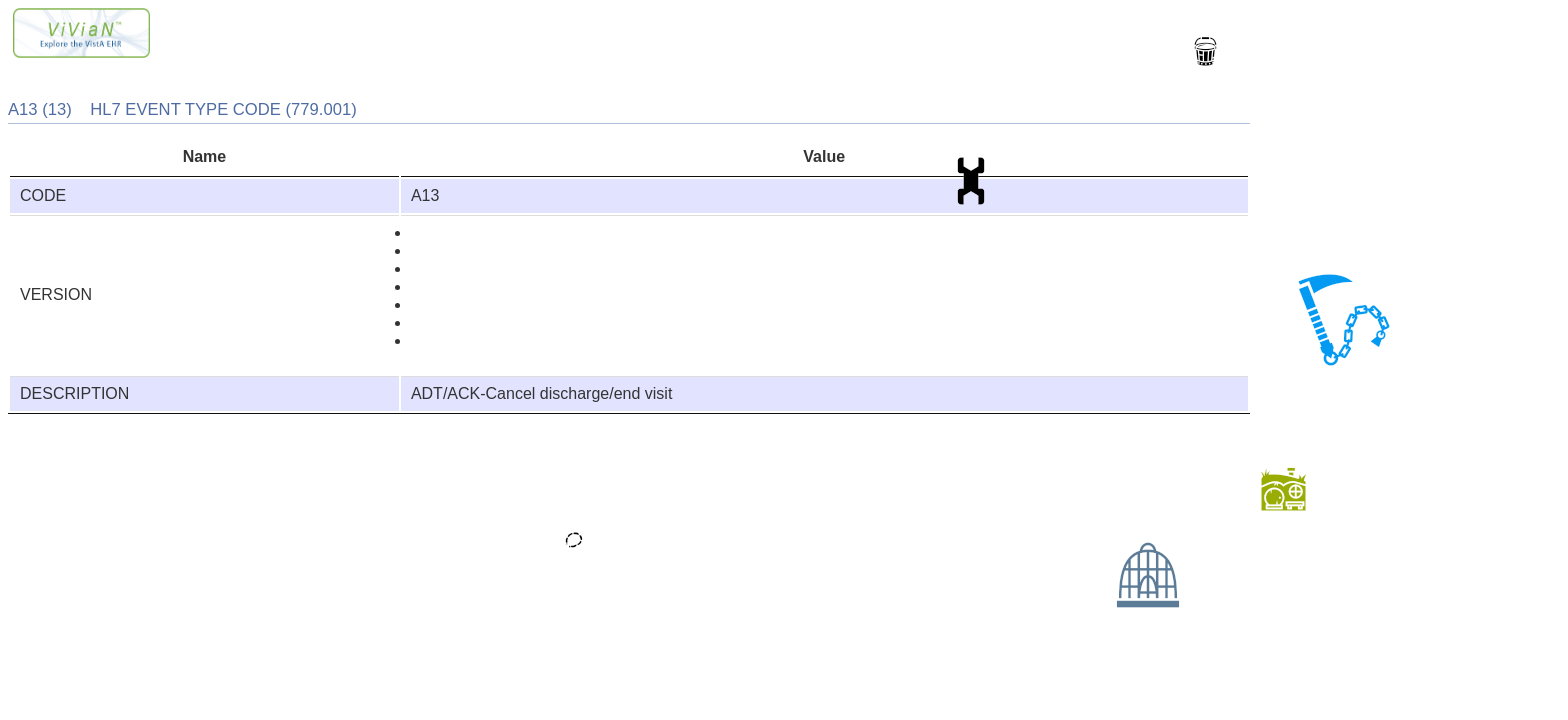 This screenshot has width=1568, height=720. What do you see at coordinates (1283, 488) in the screenshot?
I see `select a hobbit hole or underground dwelling in a fantasy game` at bounding box center [1283, 488].